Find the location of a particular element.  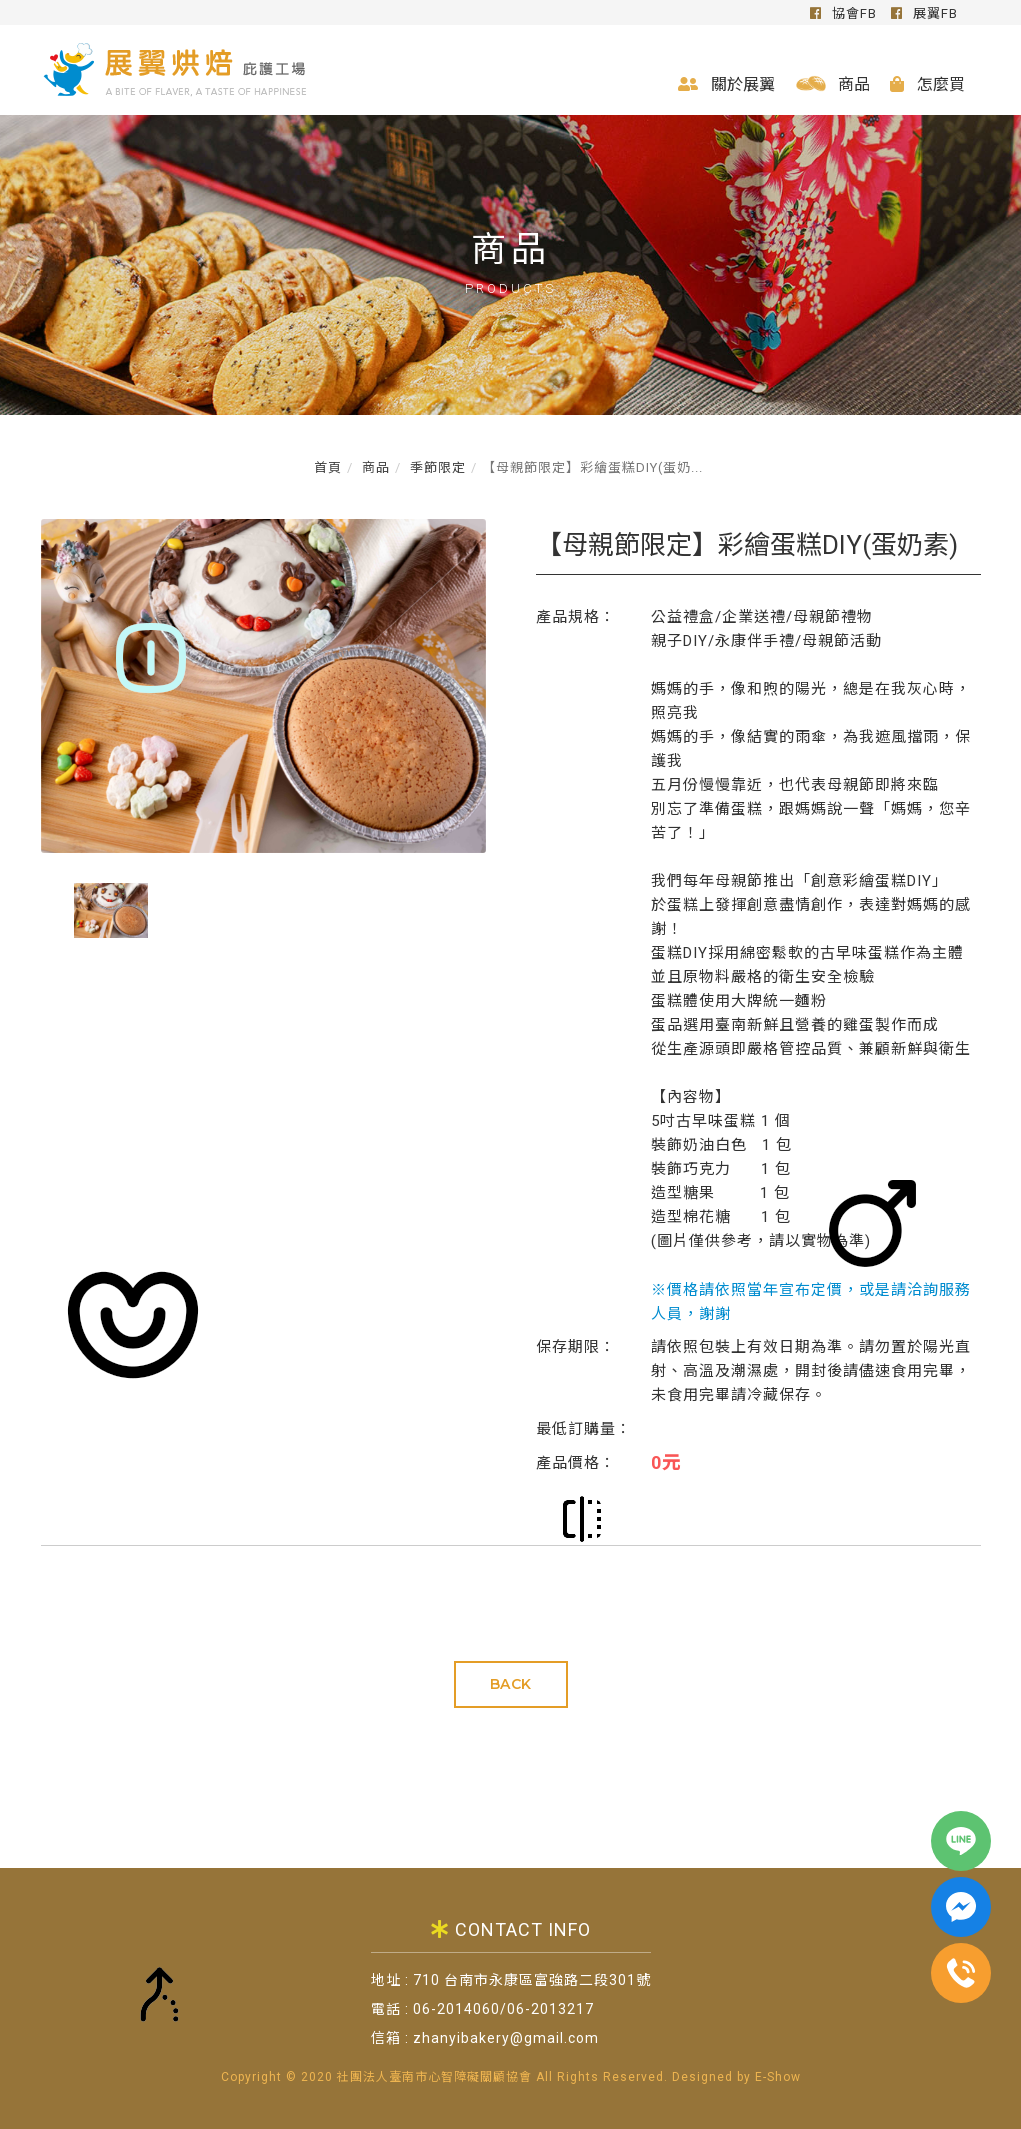

flip image horizontally is located at coordinates (582, 1519).